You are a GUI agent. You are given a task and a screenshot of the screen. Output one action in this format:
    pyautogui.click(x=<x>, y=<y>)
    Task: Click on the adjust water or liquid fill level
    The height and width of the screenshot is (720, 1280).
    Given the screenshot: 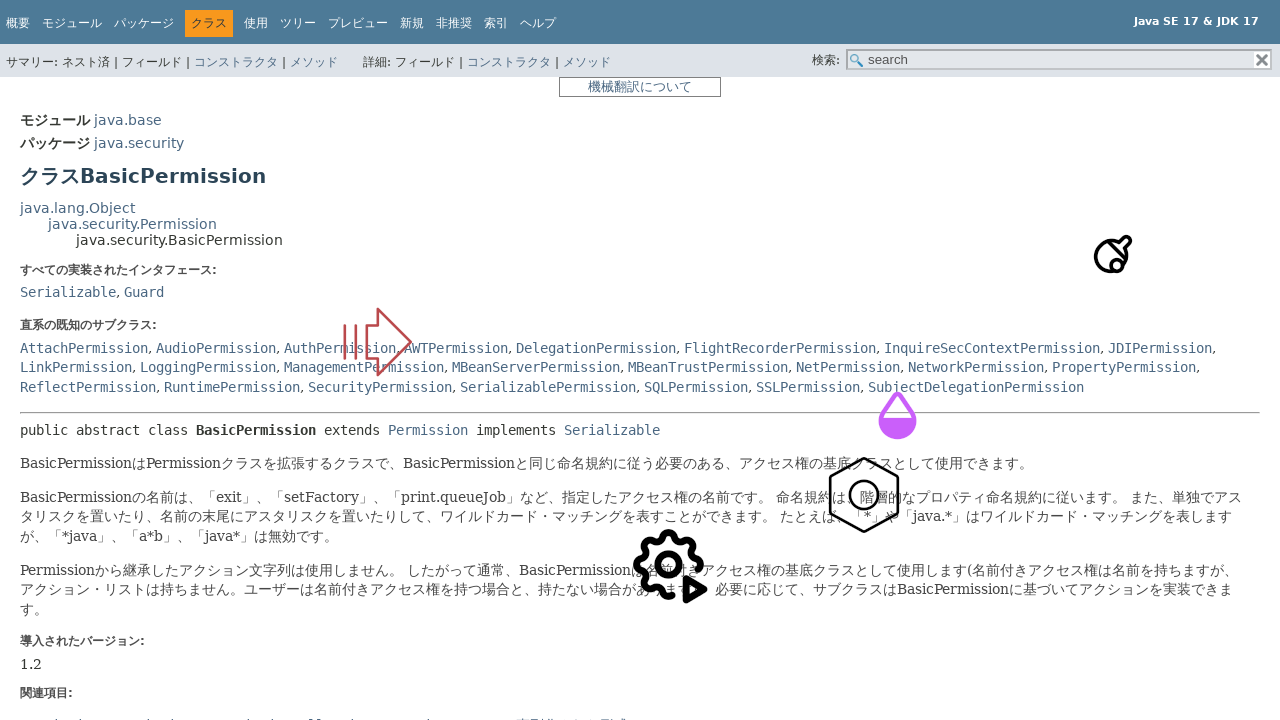 What is the action you would take?
    pyautogui.click(x=897, y=415)
    